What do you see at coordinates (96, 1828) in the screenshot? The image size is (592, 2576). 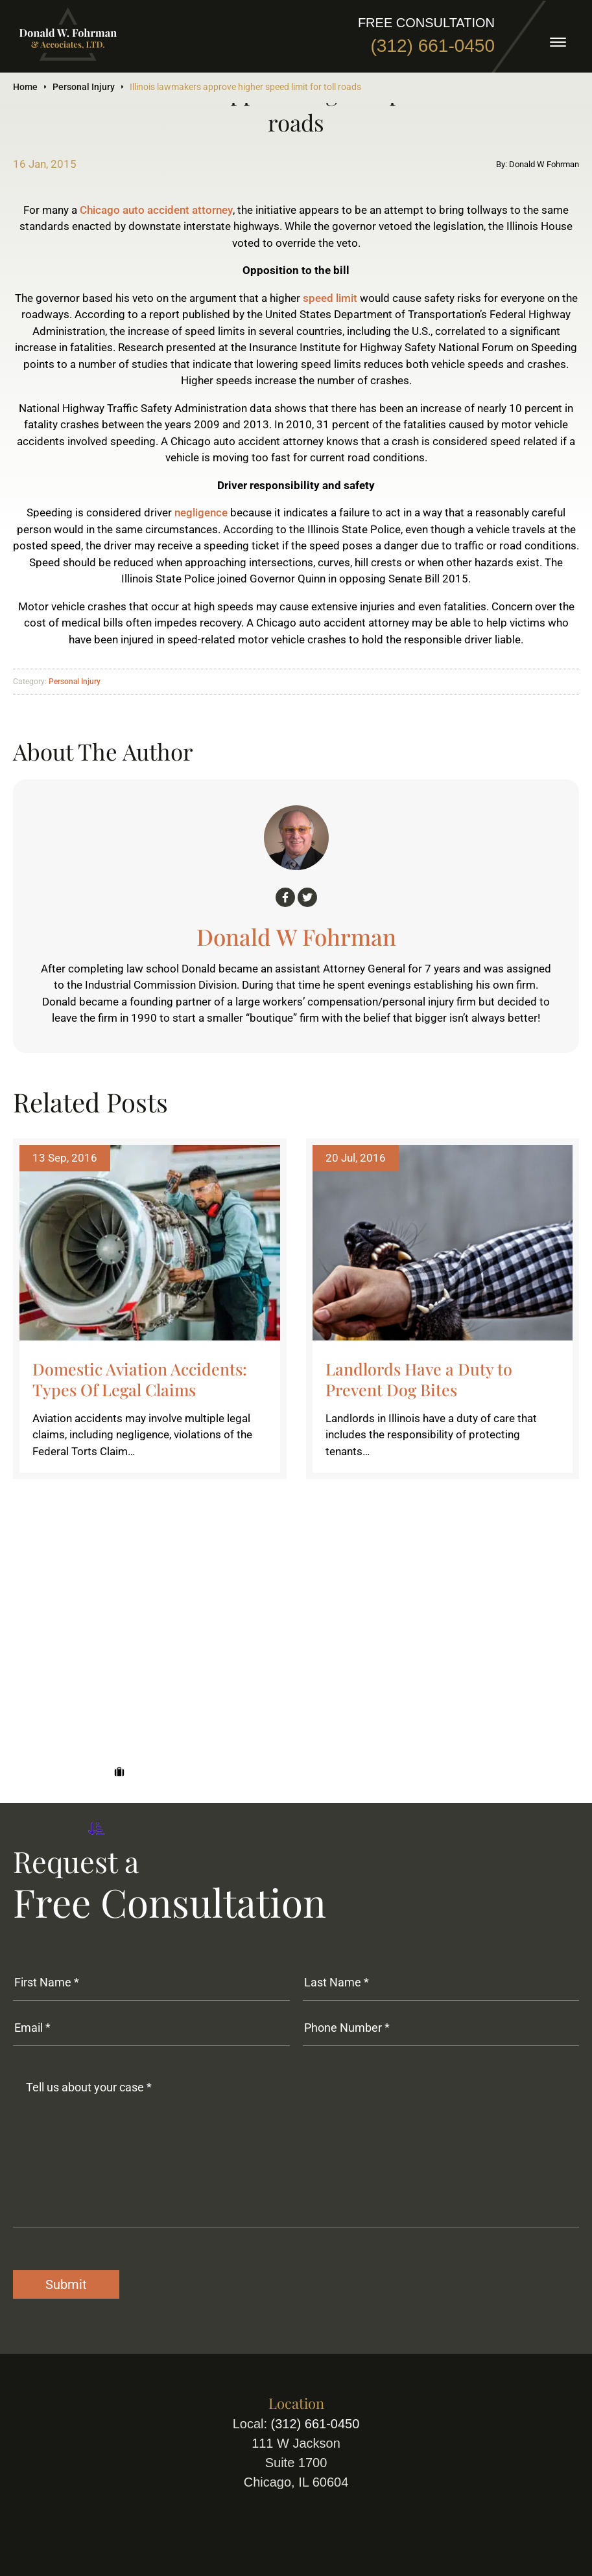 I see `sort items in ascending order` at bounding box center [96, 1828].